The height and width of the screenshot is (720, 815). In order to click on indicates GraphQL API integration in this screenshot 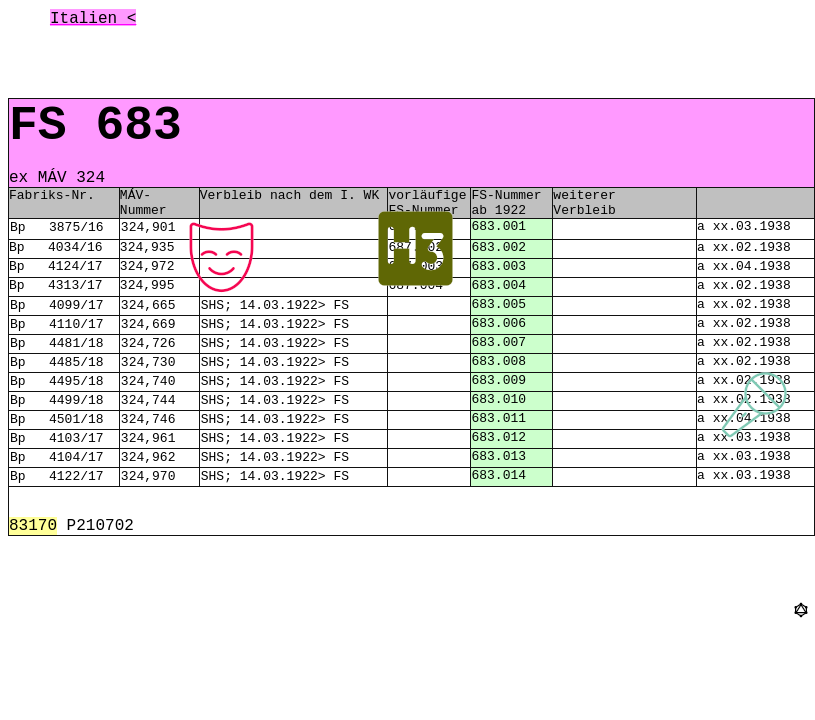, I will do `click(801, 610)`.